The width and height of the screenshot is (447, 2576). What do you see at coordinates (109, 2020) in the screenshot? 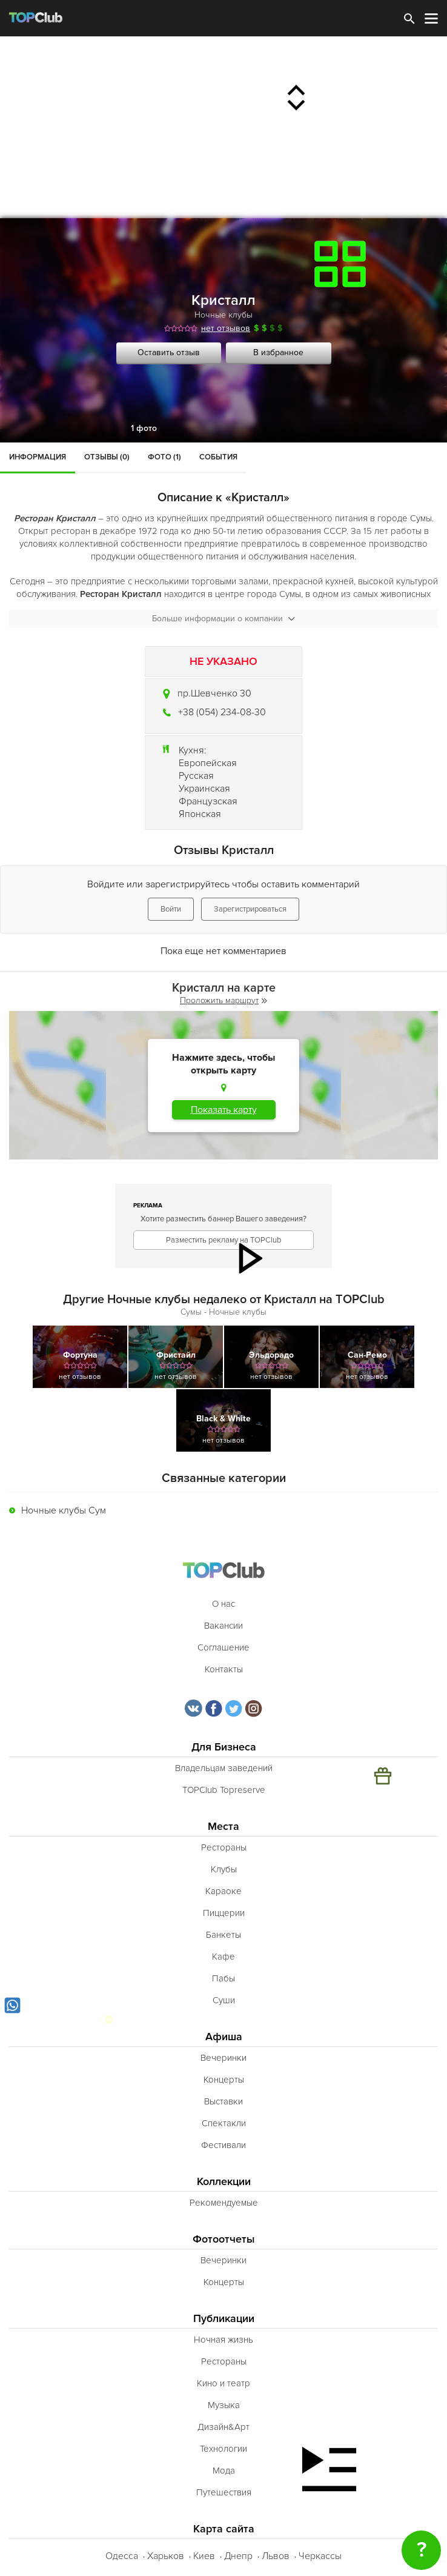
I see `open Last.fm app or profile` at bounding box center [109, 2020].